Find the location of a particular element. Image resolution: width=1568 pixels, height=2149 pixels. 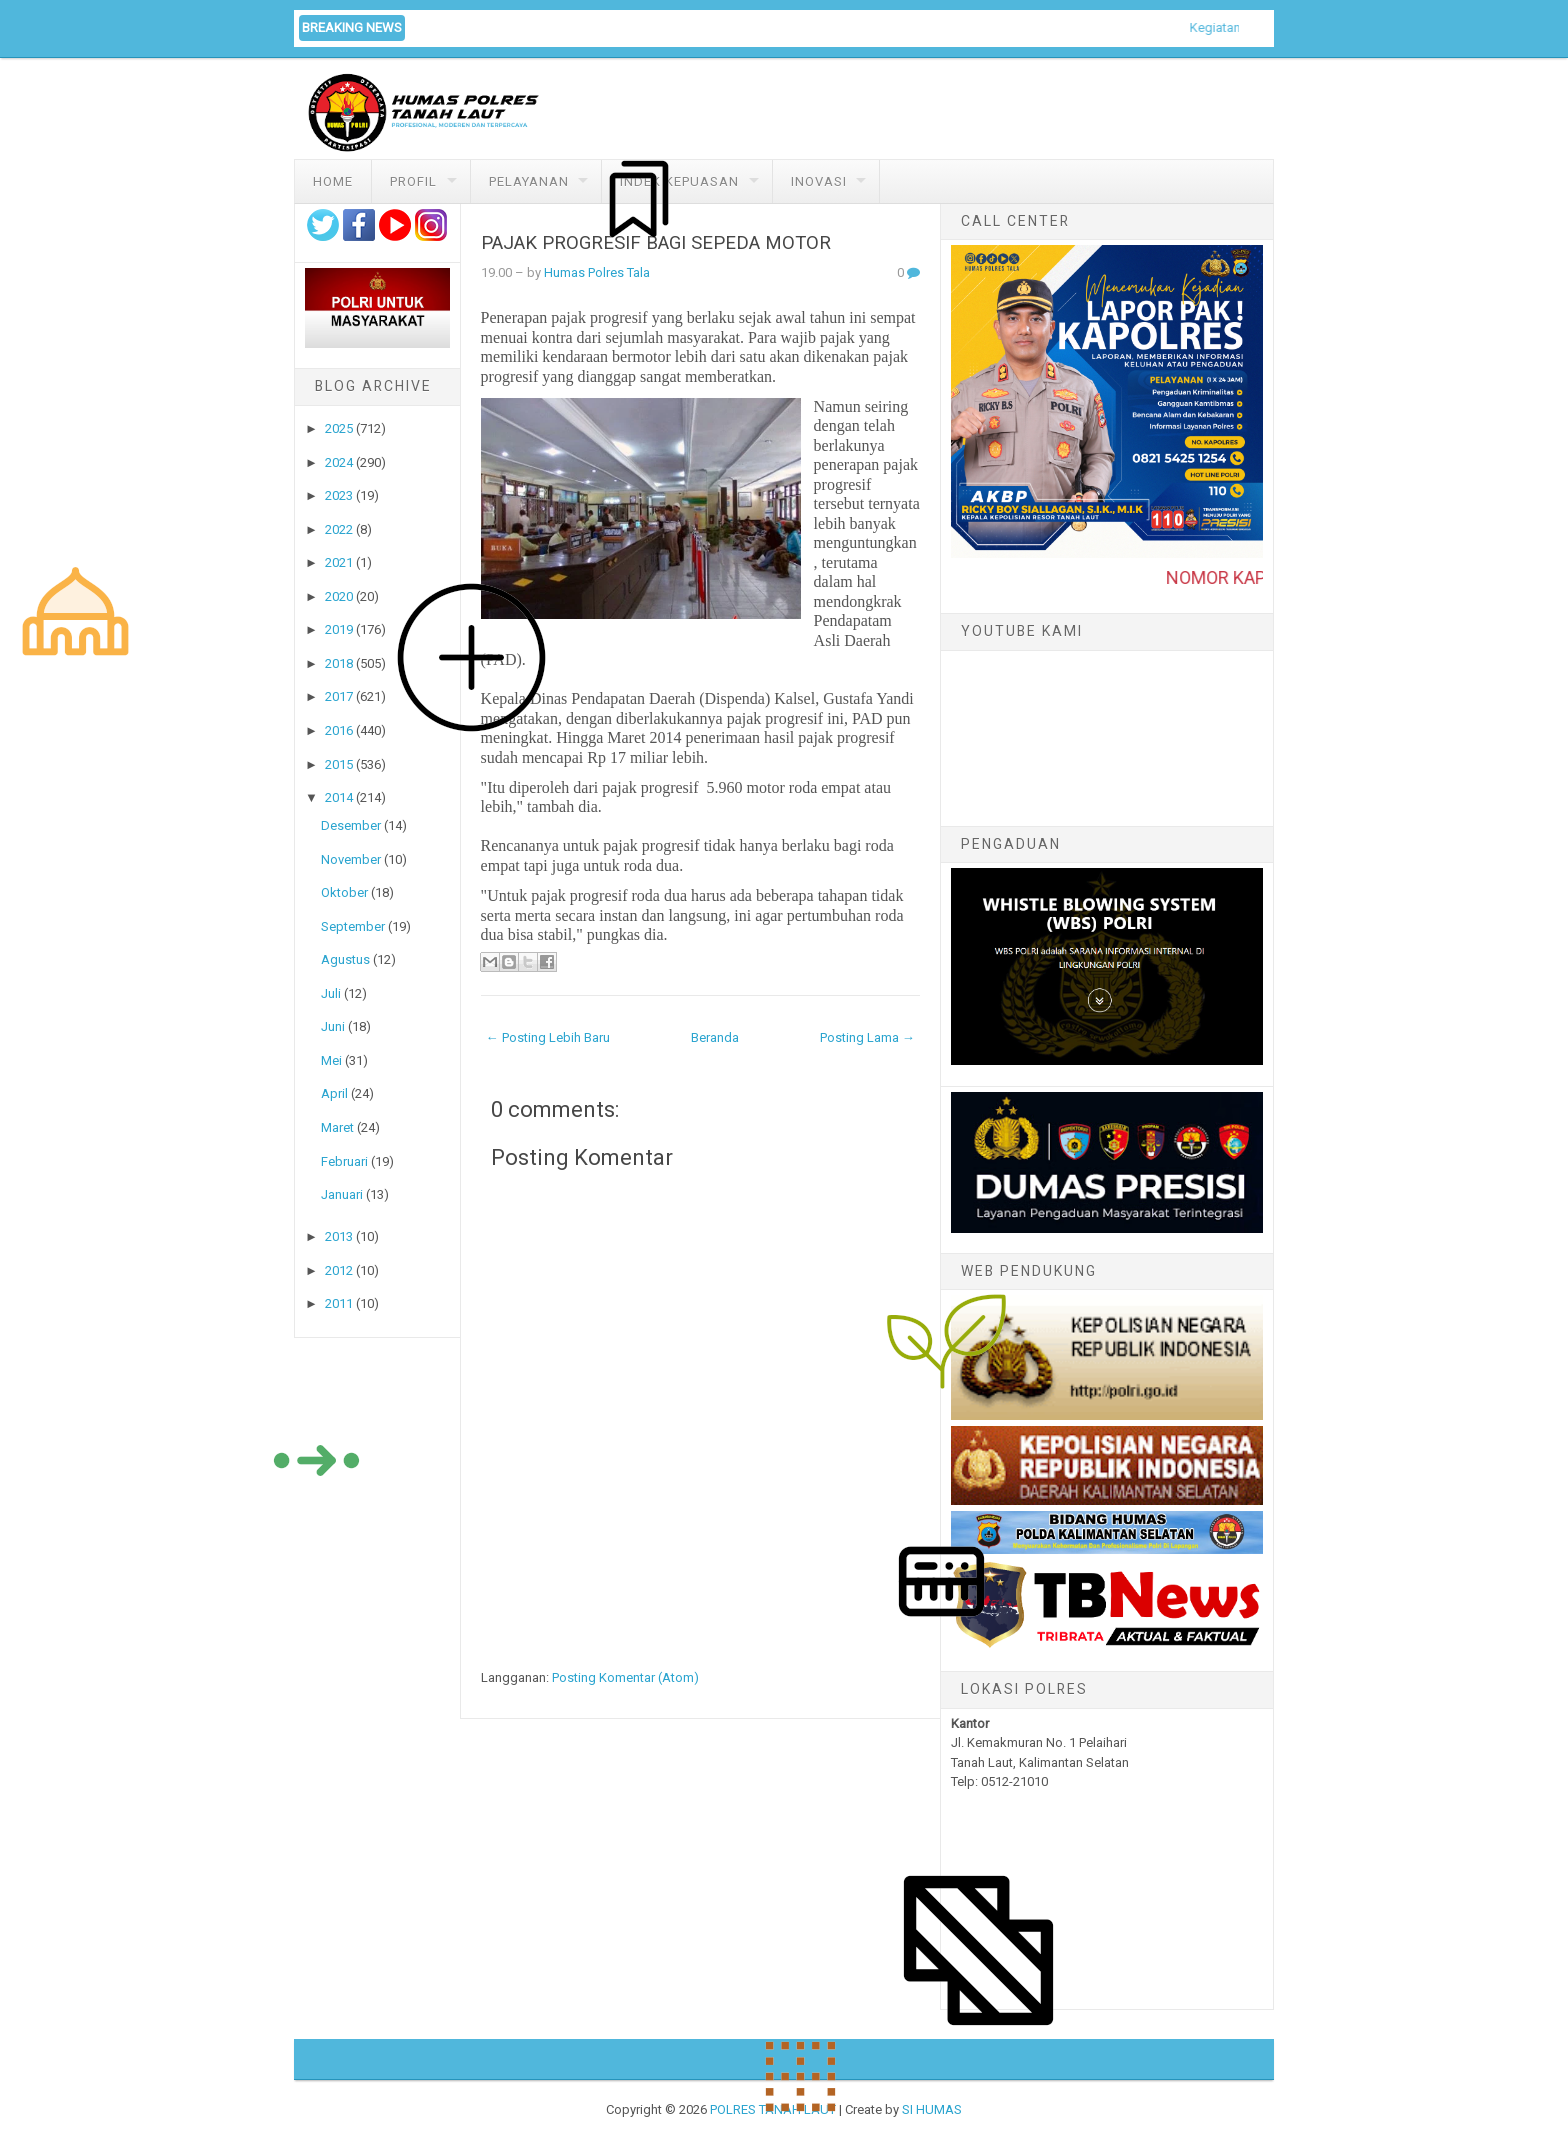

open music keyboard or piano tool is located at coordinates (941, 1581).